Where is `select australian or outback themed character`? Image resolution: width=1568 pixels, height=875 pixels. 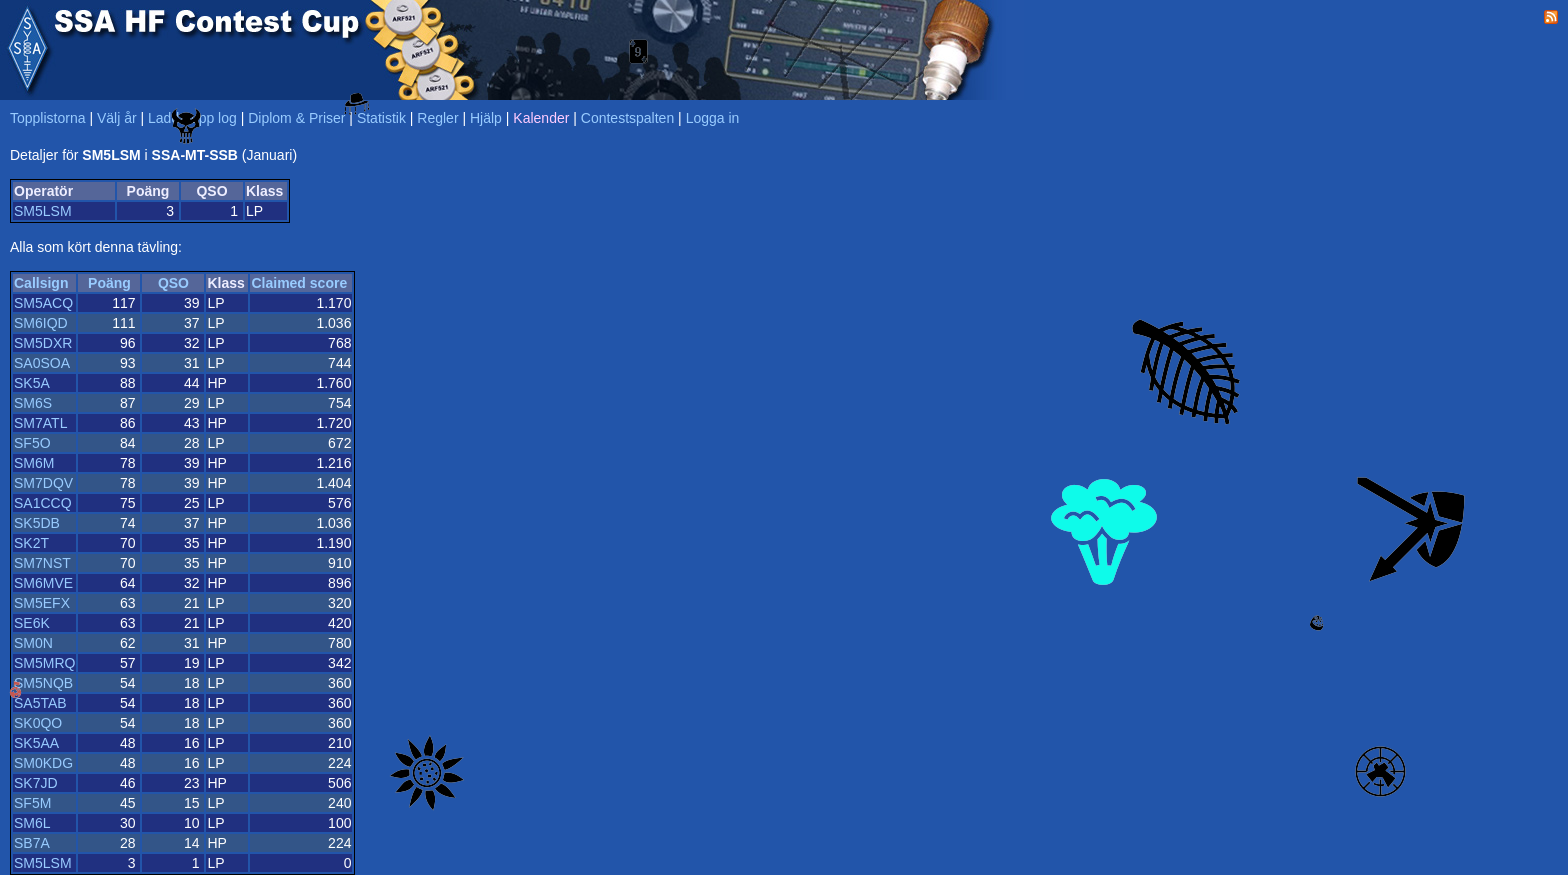
select australian or outback themed character is located at coordinates (357, 104).